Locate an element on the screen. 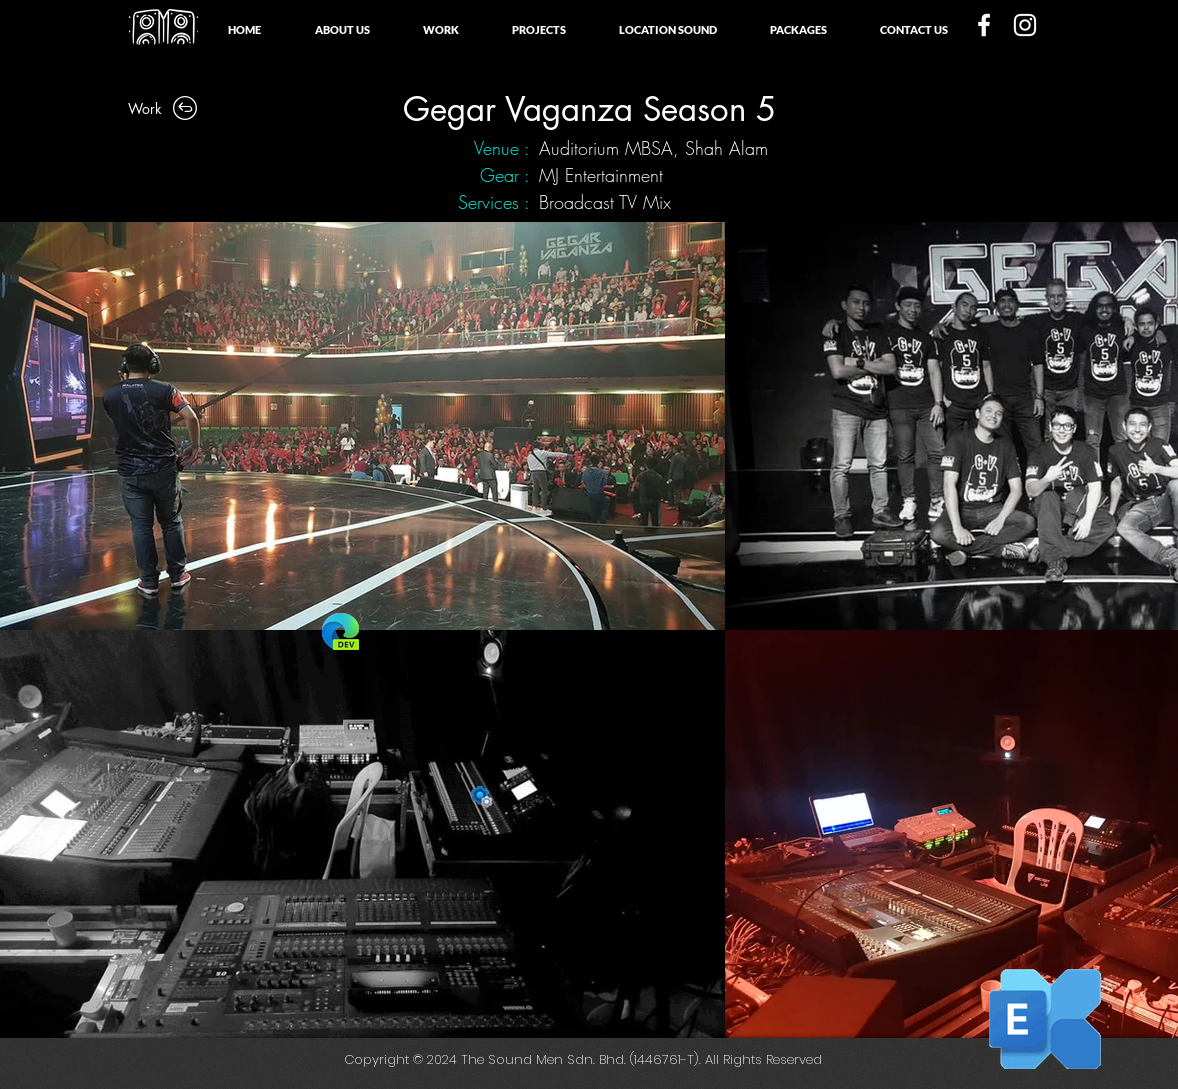 This screenshot has width=1178, height=1089. open microsoft edge developer browser is located at coordinates (340, 631).